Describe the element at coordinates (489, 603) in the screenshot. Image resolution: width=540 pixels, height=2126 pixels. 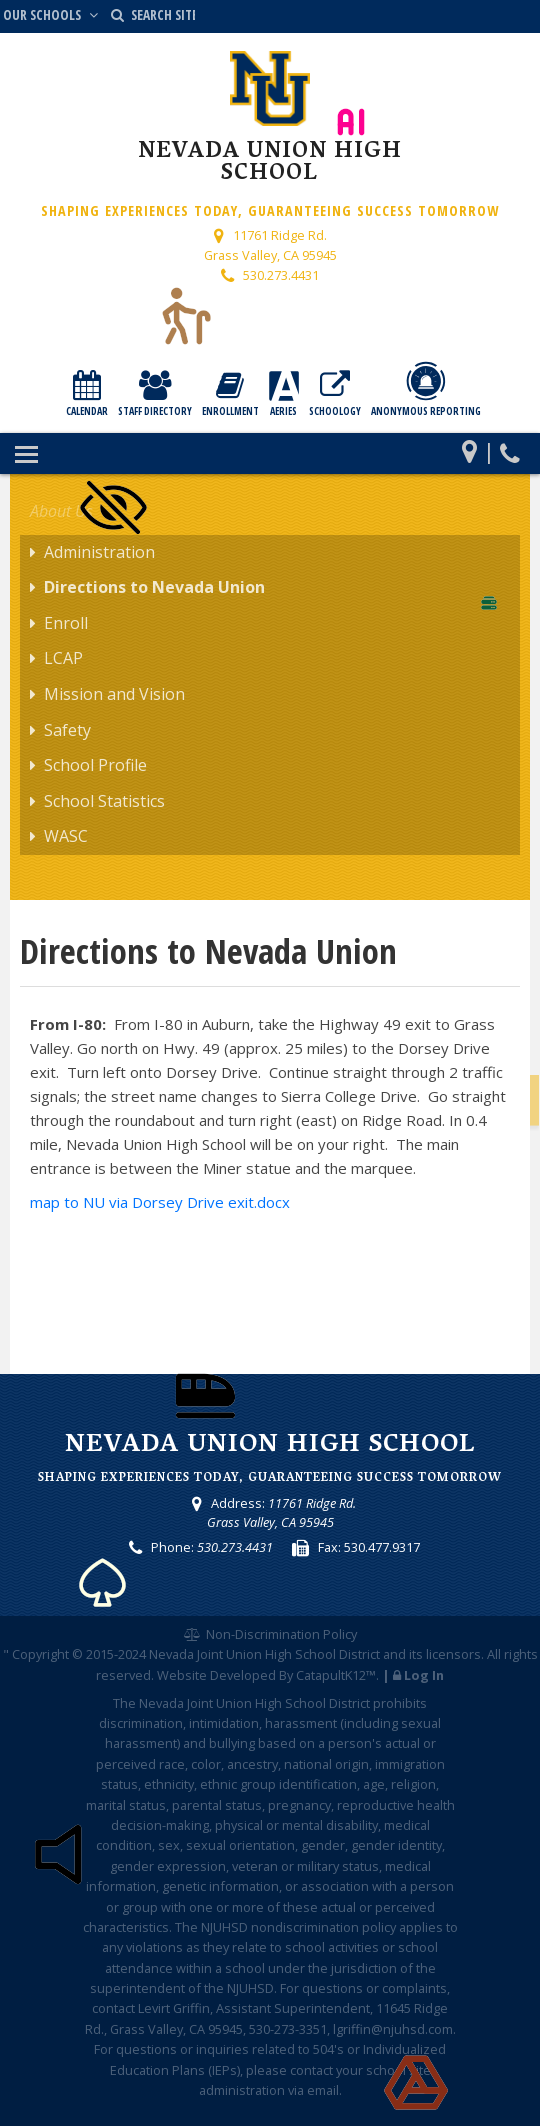
I see `view server infrastructure` at that location.